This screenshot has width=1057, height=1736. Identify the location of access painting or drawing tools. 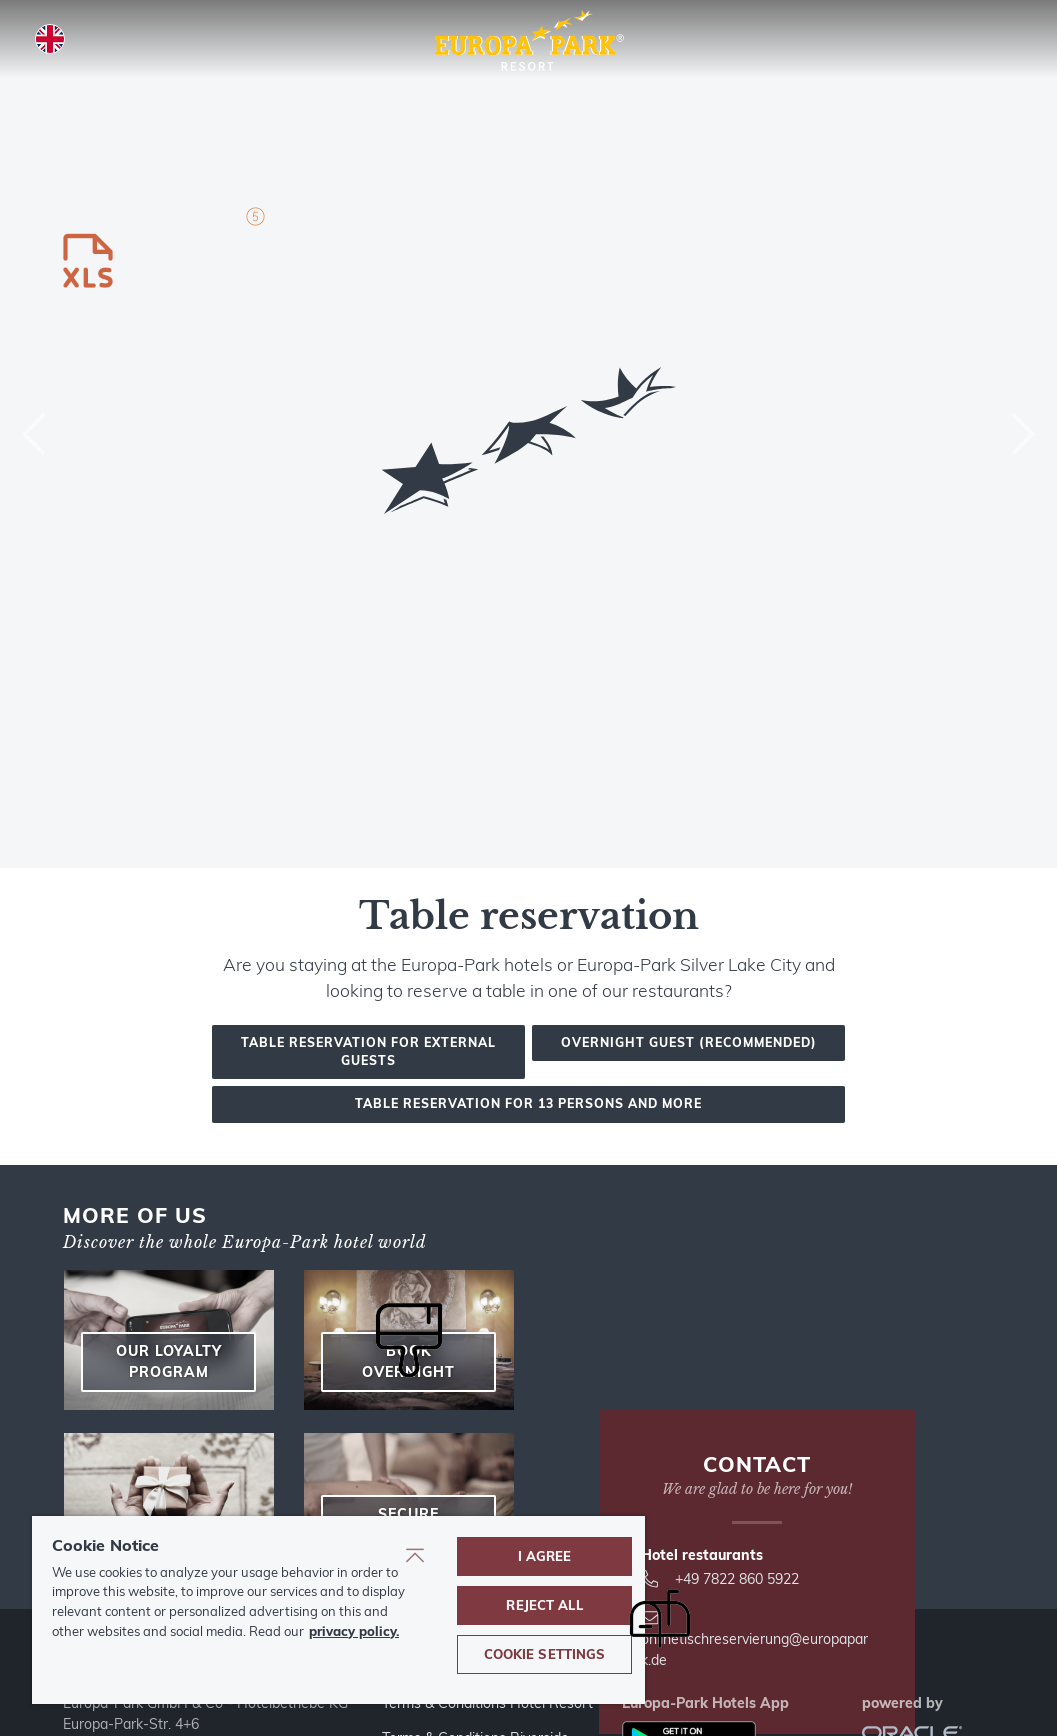
(409, 1339).